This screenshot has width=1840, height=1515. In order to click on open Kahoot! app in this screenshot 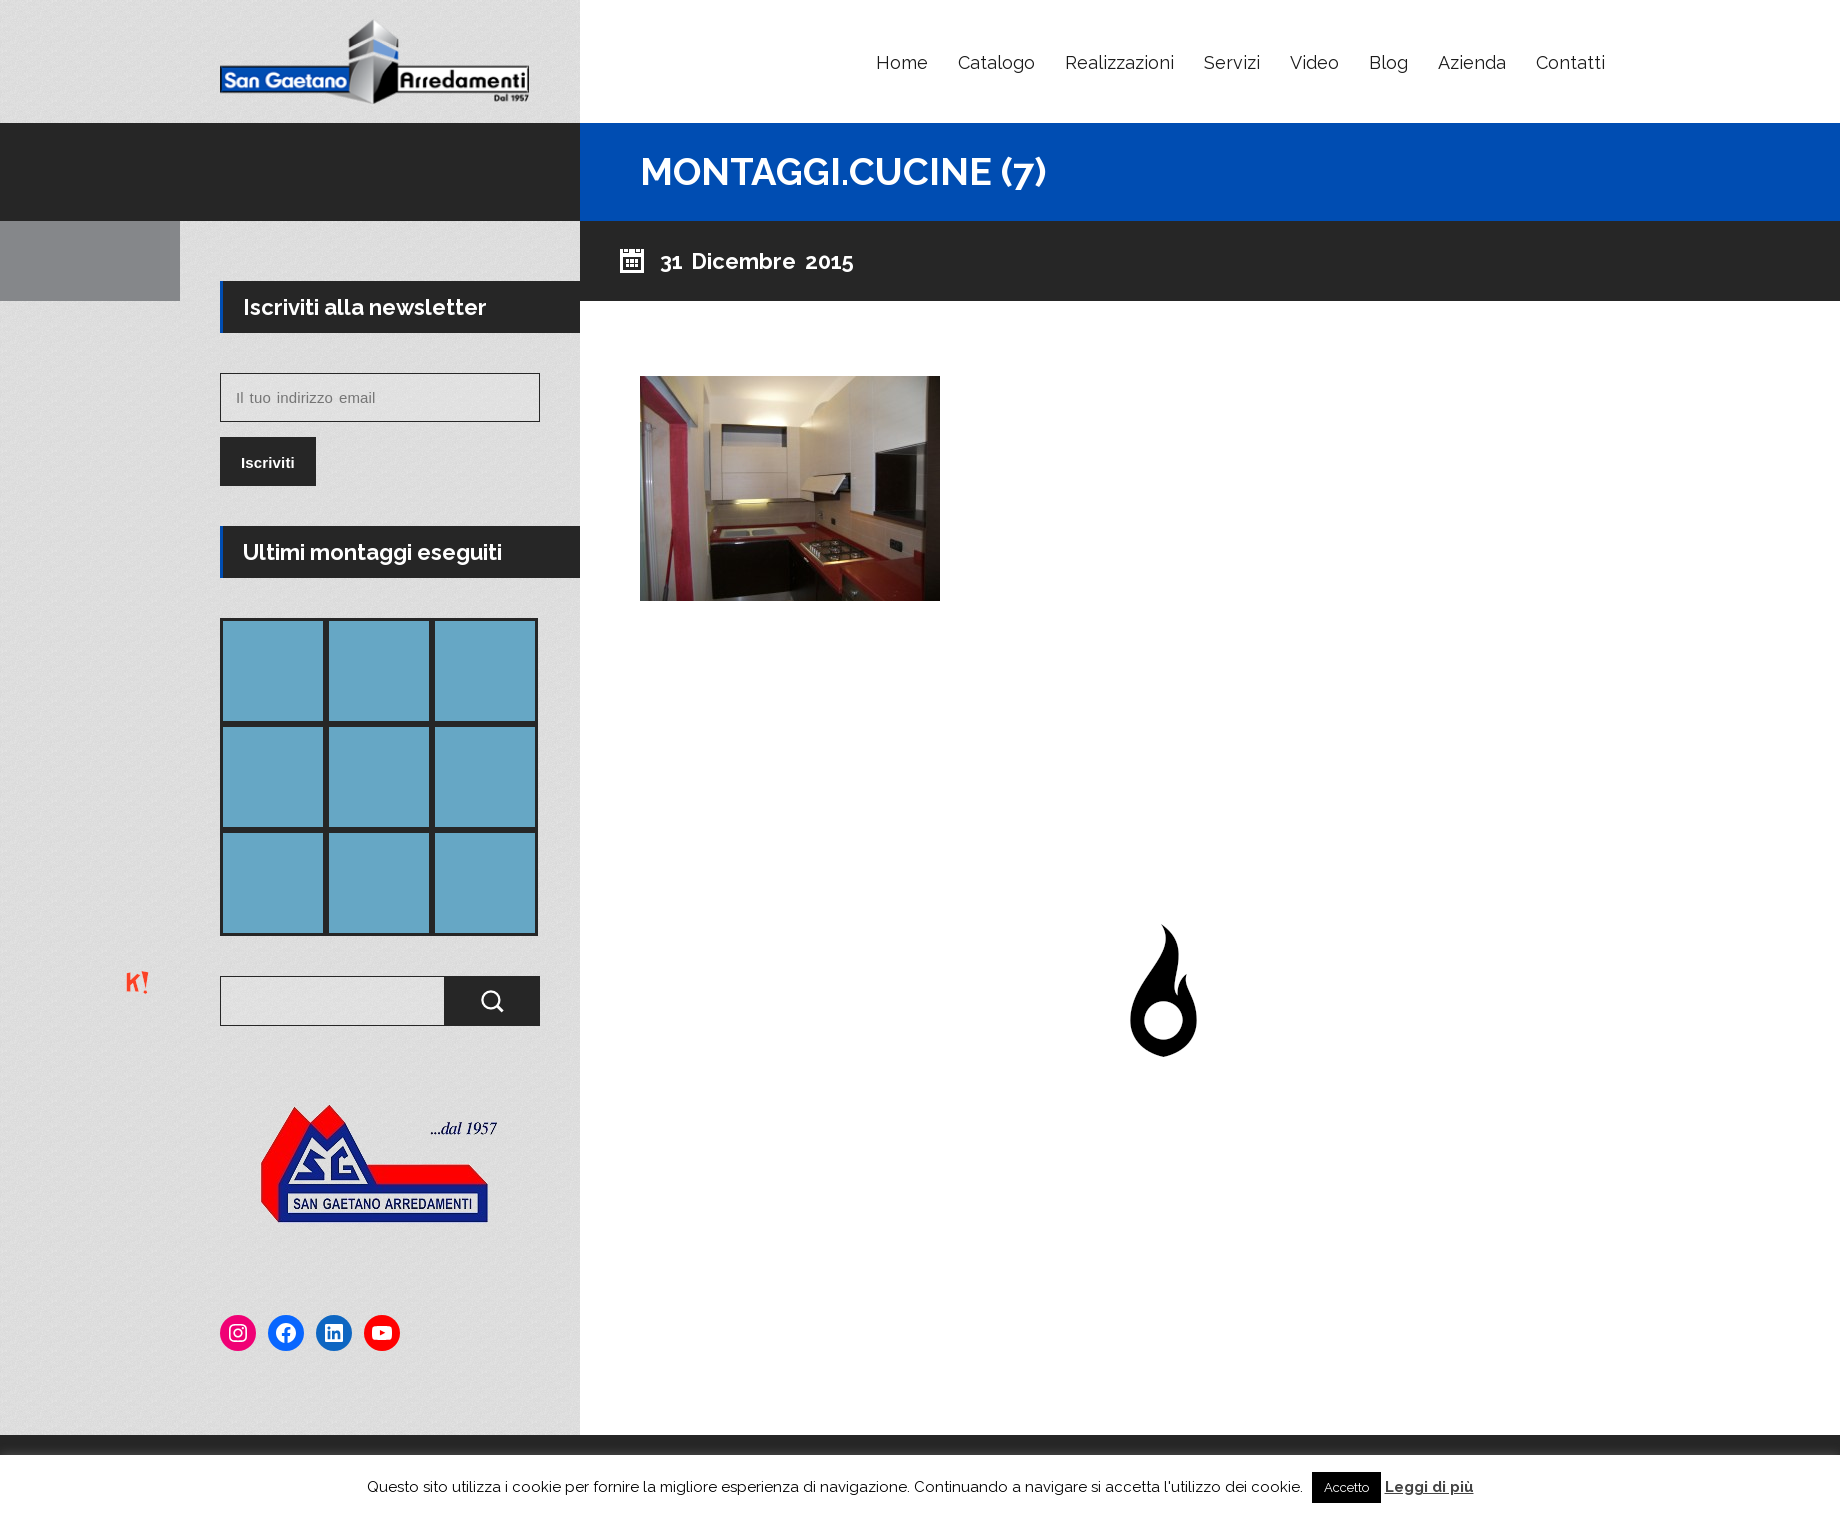, I will do `click(137, 982)`.